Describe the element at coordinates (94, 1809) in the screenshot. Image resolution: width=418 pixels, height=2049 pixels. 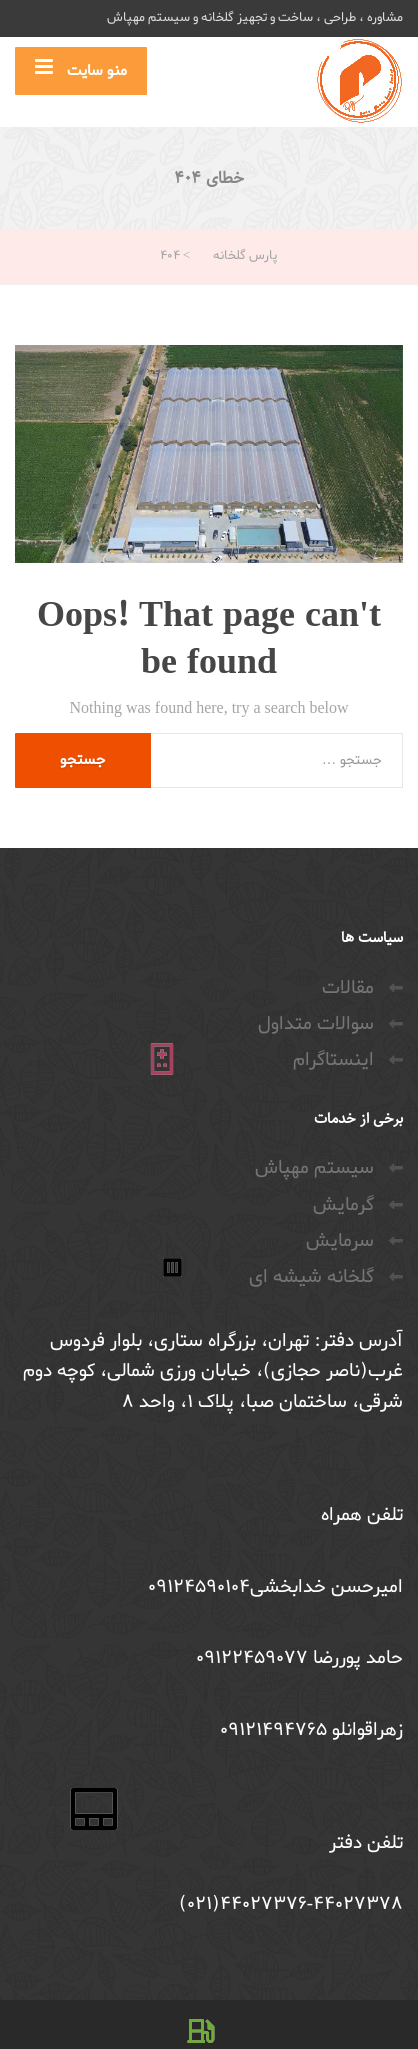
I see `switch to slideshow view mode` at that location.